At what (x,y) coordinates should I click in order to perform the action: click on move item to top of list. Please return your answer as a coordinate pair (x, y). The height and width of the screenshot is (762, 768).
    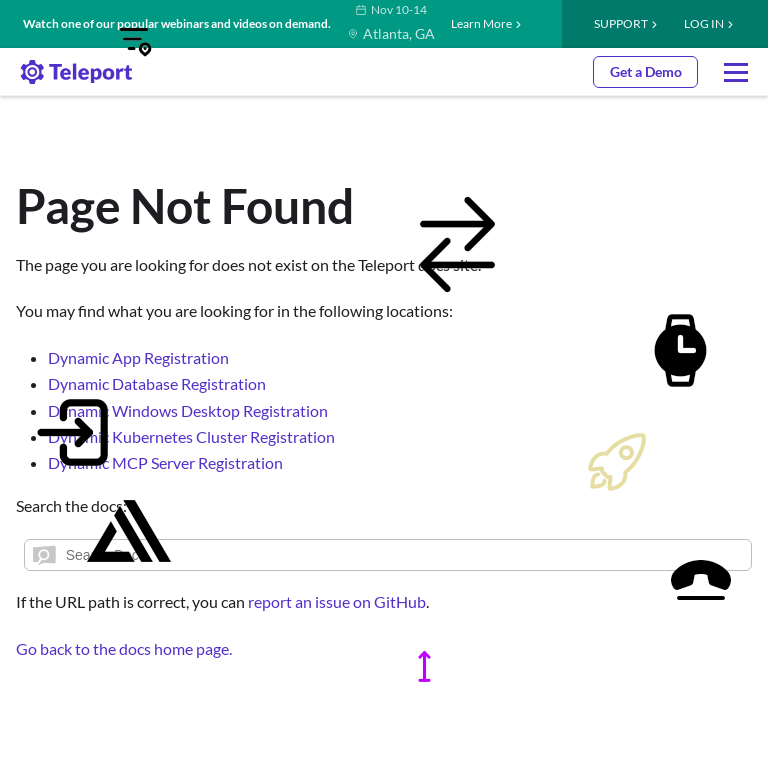
    Looking at the image, I should click on (424, 666).